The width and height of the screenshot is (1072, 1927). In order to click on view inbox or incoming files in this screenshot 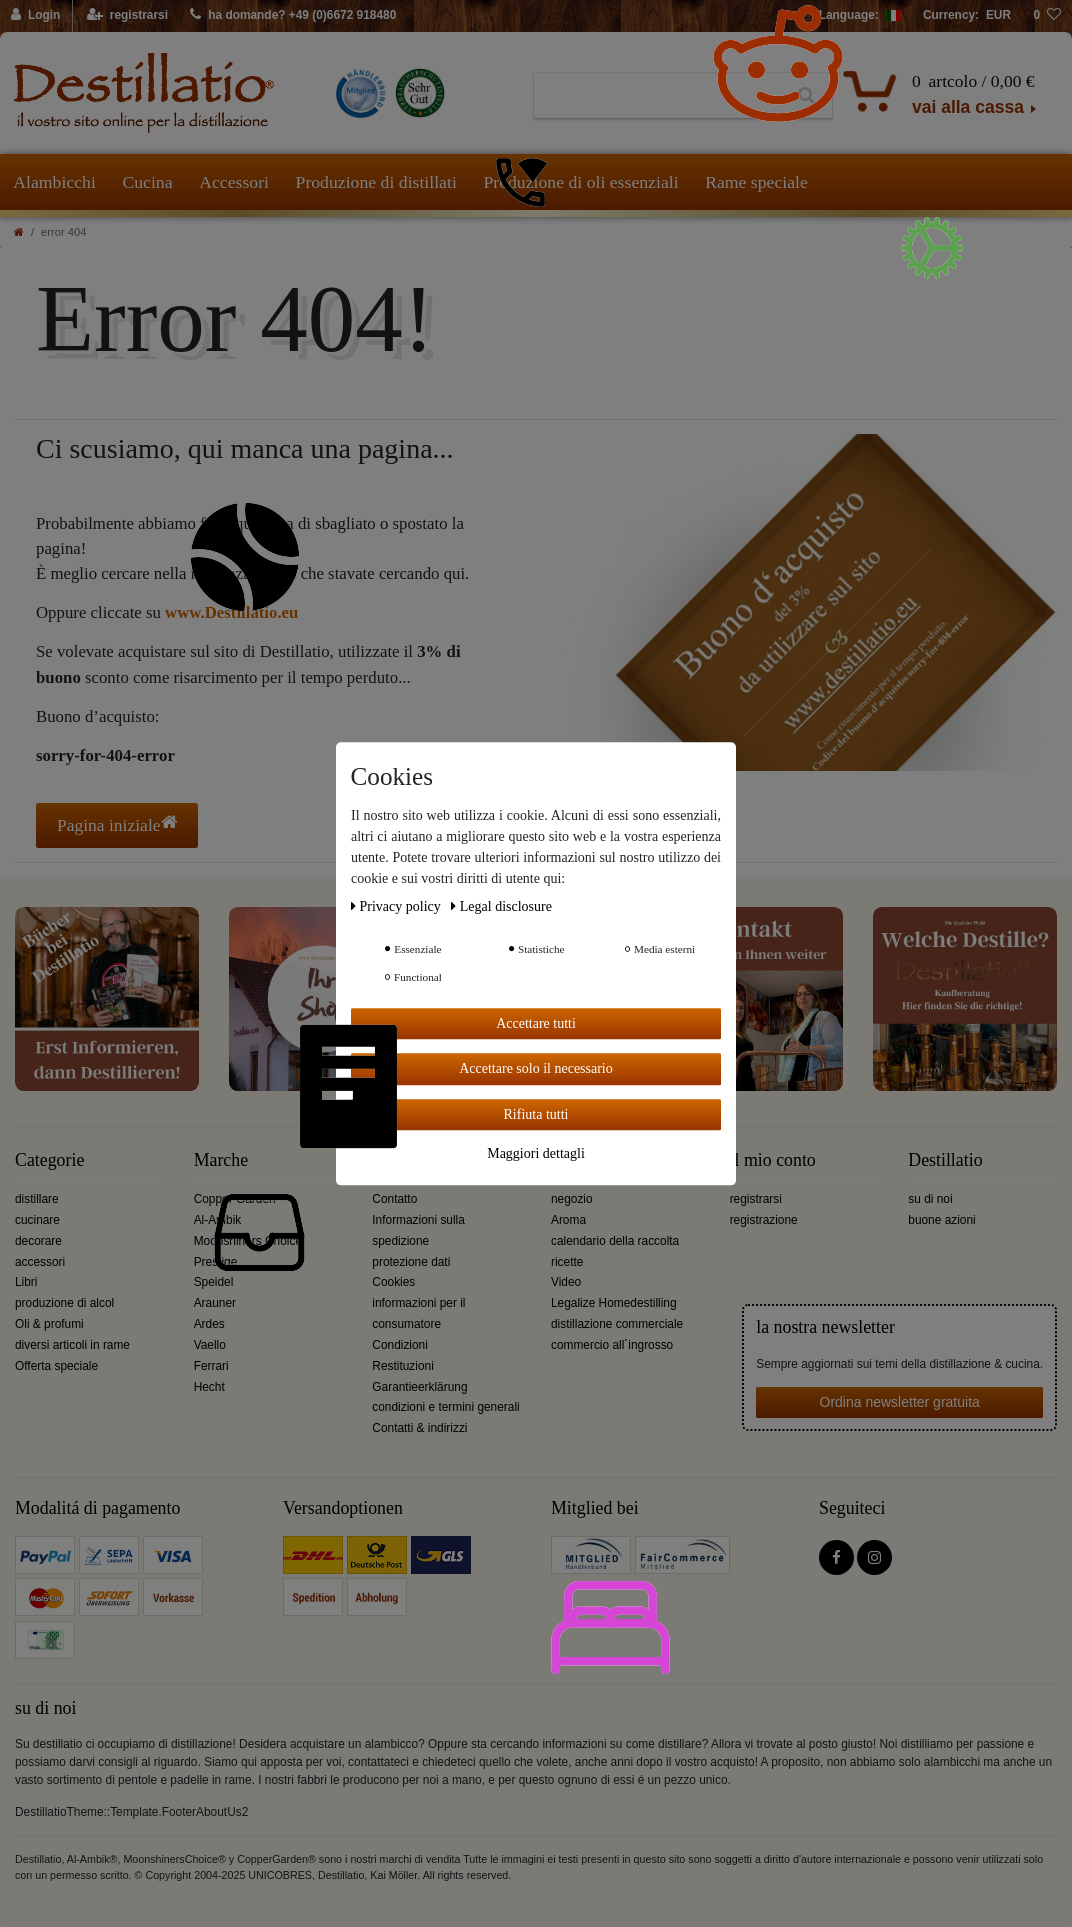, I will do `click(259, 1232)`.